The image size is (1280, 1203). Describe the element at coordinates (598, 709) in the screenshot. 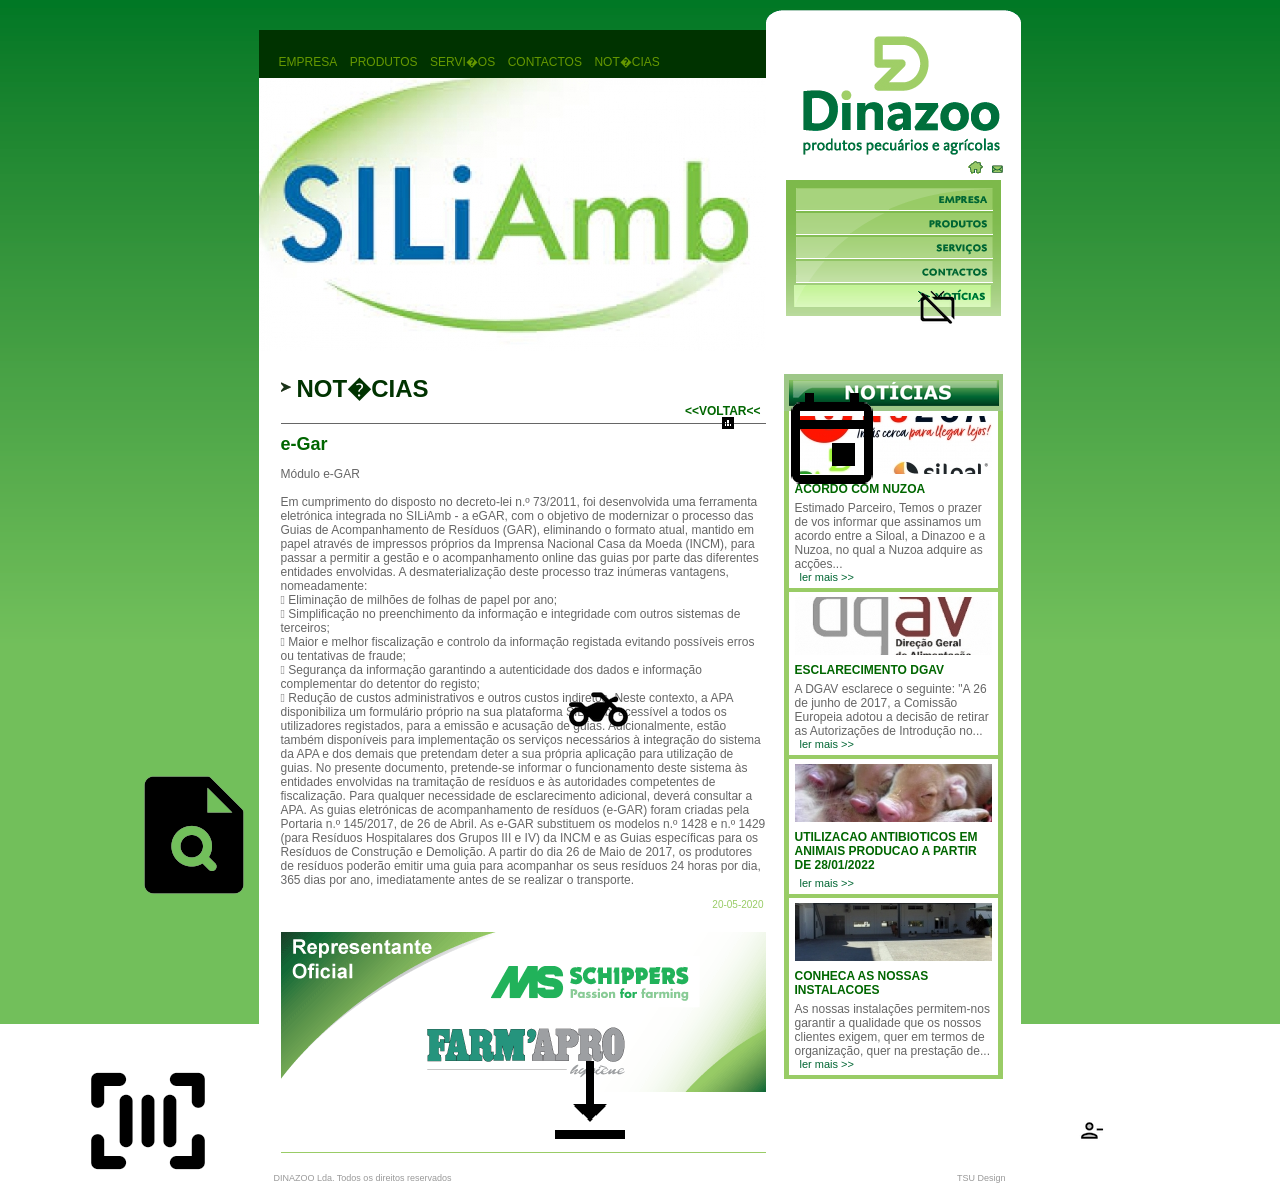

I see `select motorcycle as transportation mode` at that location.